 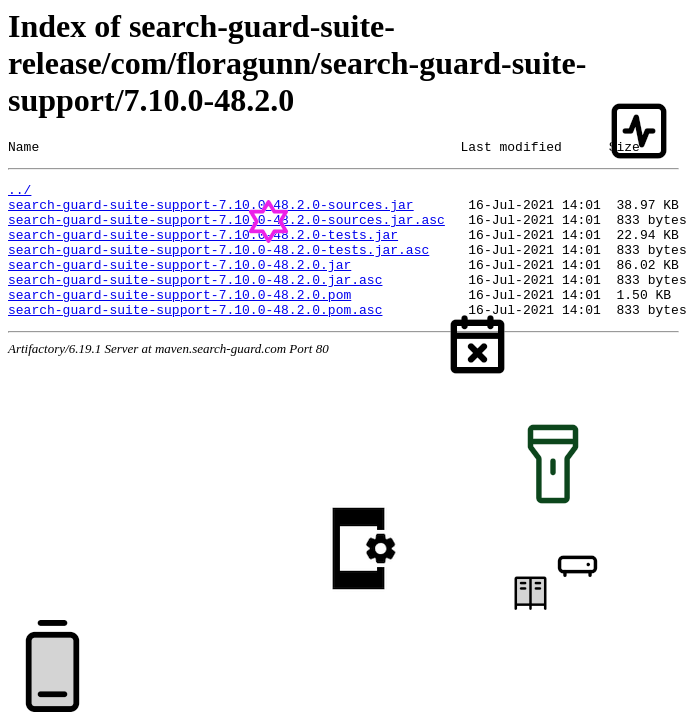 What do you see at coordinates (52, 667) in the screenshot?
I see `indicates low battery level` at bounding box center [52, 667].